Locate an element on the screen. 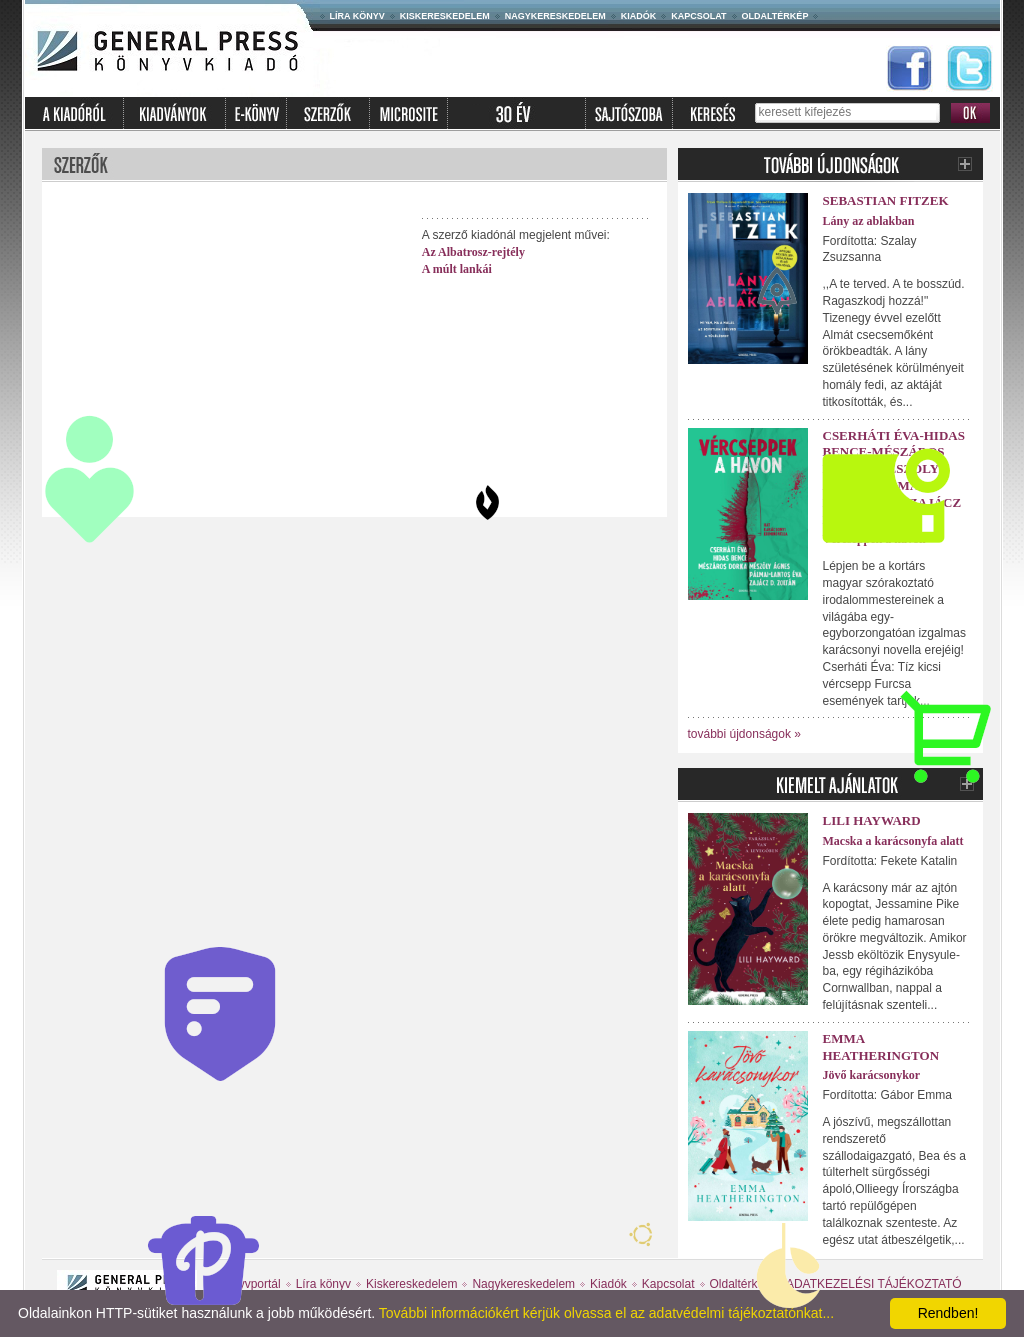  view your shopping cart is located at coordinates (949, 735).